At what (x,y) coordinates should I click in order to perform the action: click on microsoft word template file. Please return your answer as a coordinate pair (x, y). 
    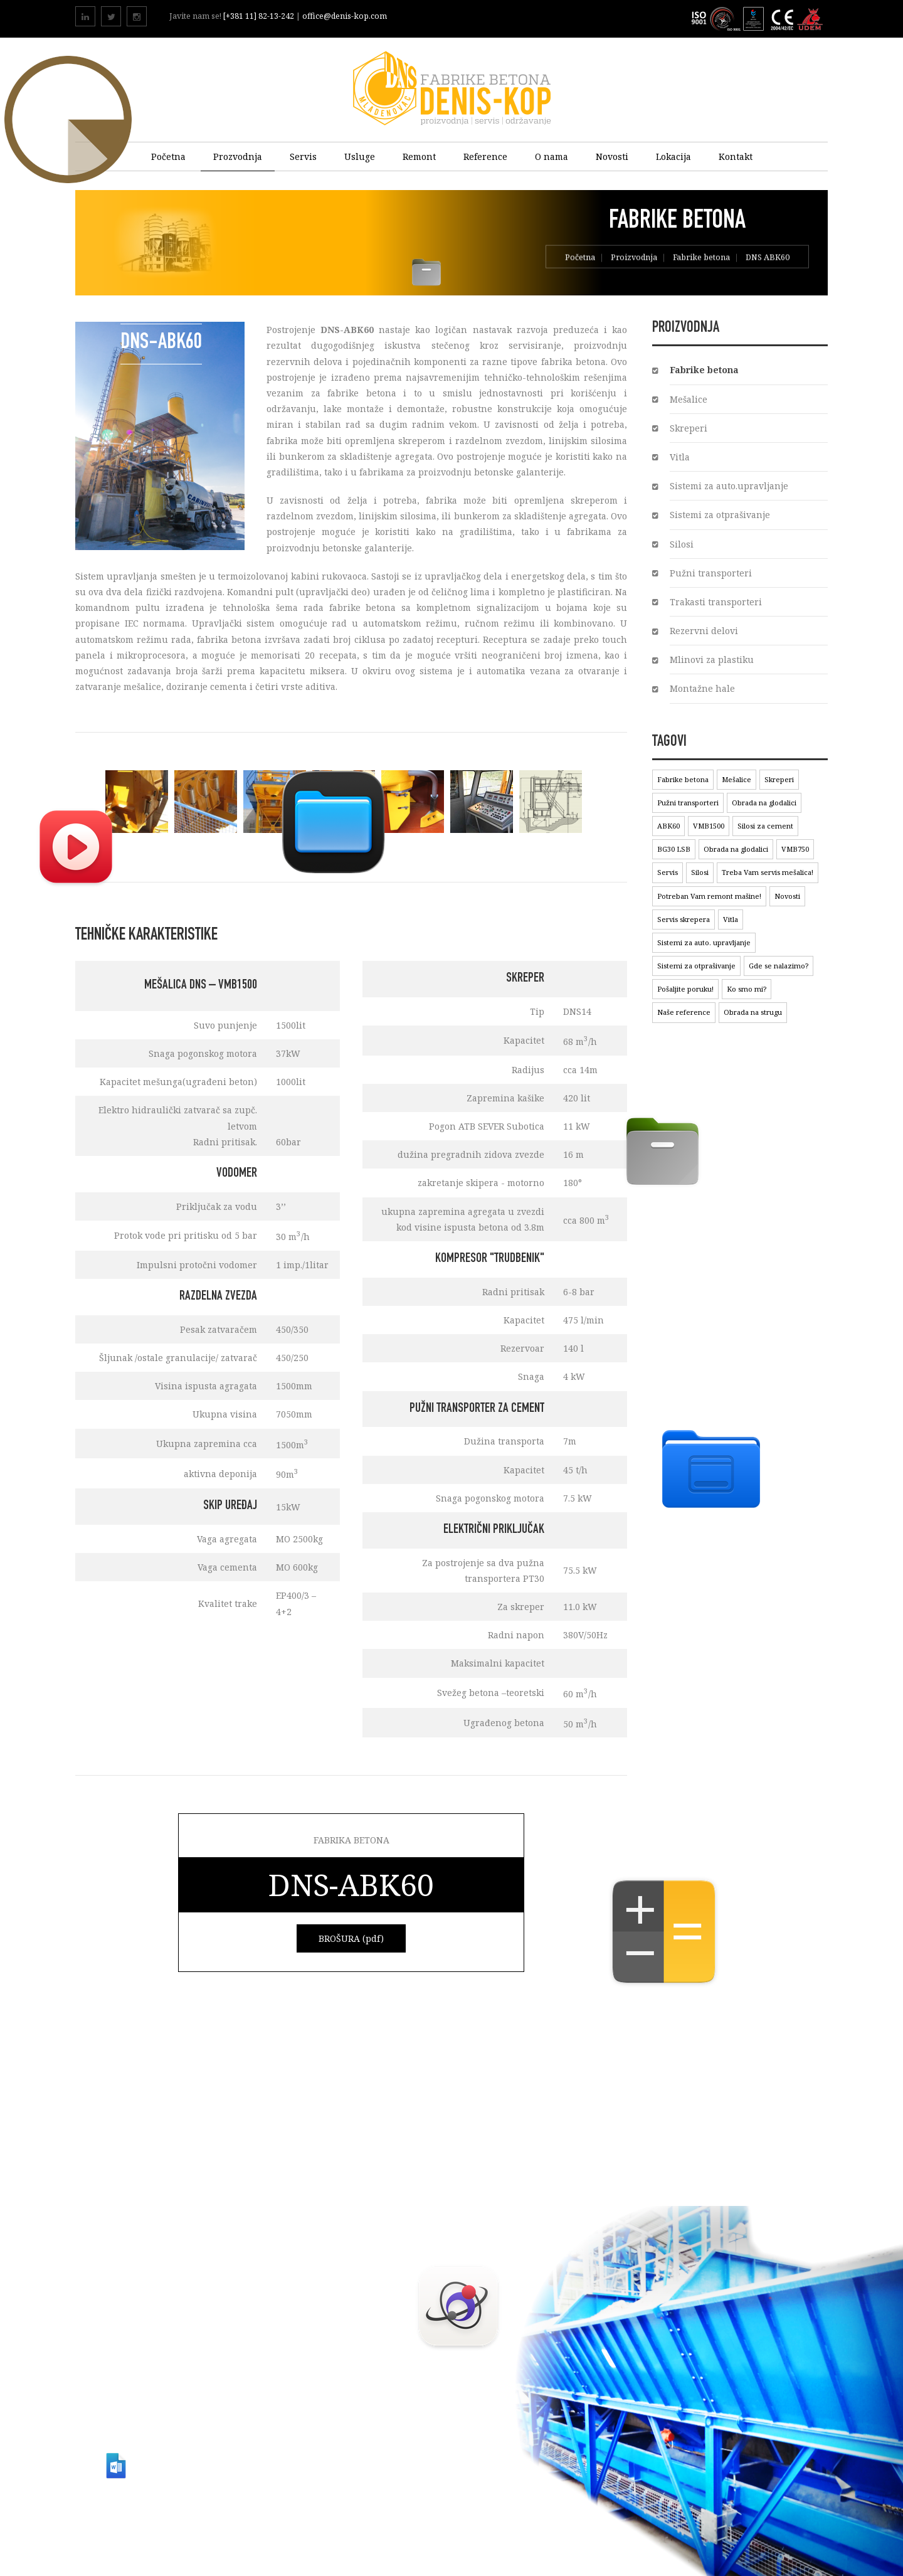
    Looking at the image, I should click on (116, 2466).